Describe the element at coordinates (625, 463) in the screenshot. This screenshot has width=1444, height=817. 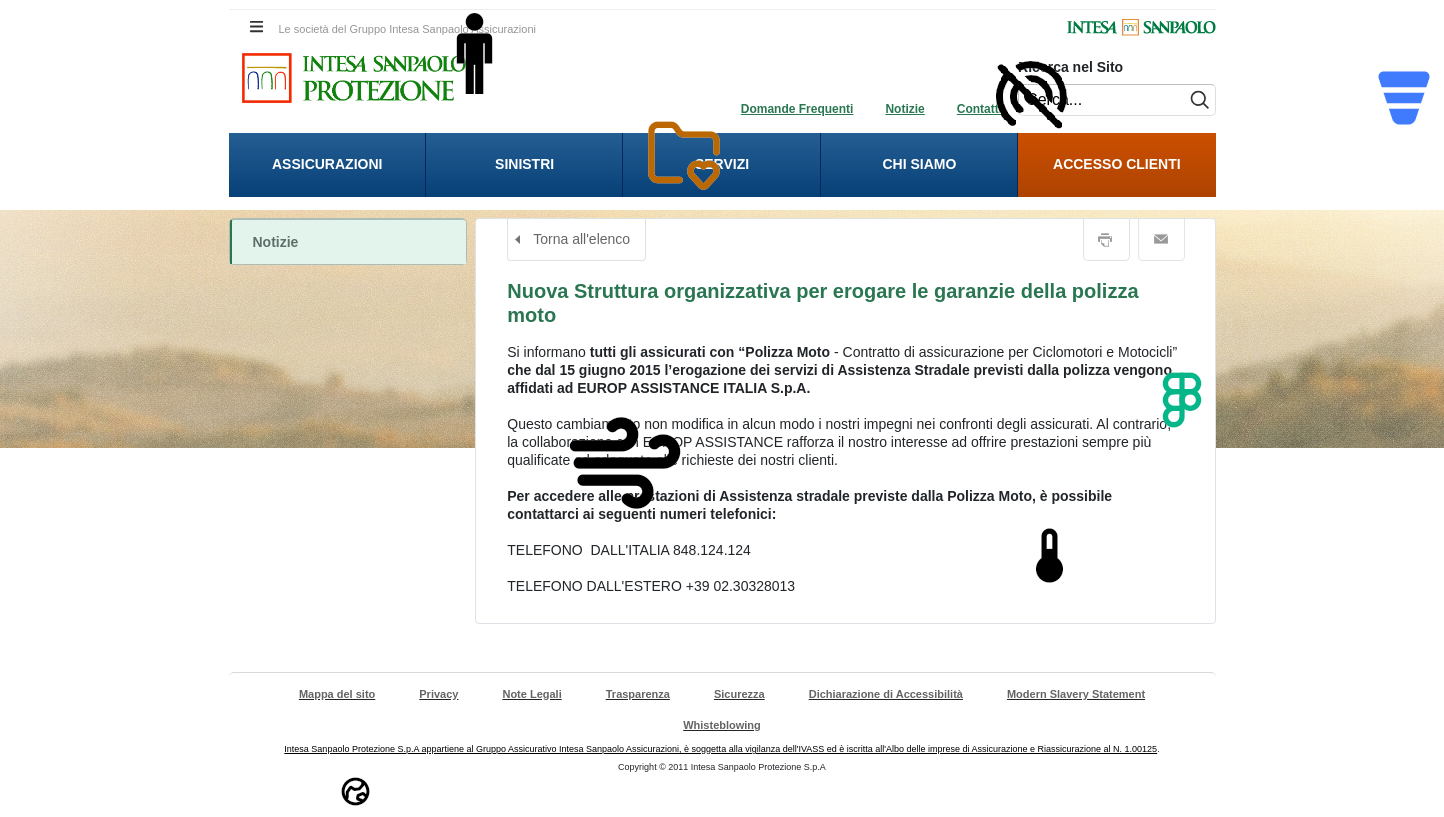
I see `view current wind conditions` at that location.